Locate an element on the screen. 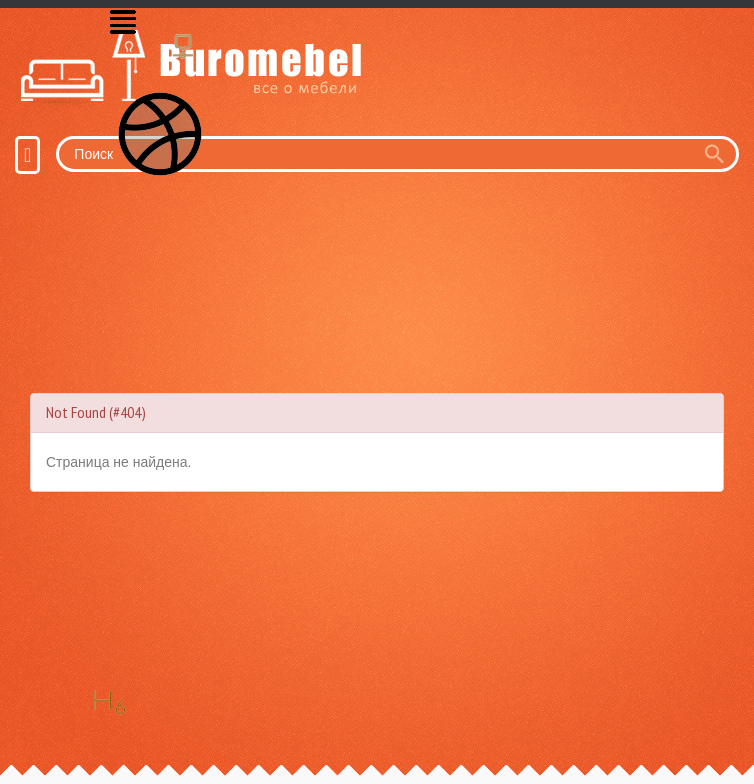 This screenshot has width=754, height=784. view content in headline or list format is located at coordinates (123, 22).